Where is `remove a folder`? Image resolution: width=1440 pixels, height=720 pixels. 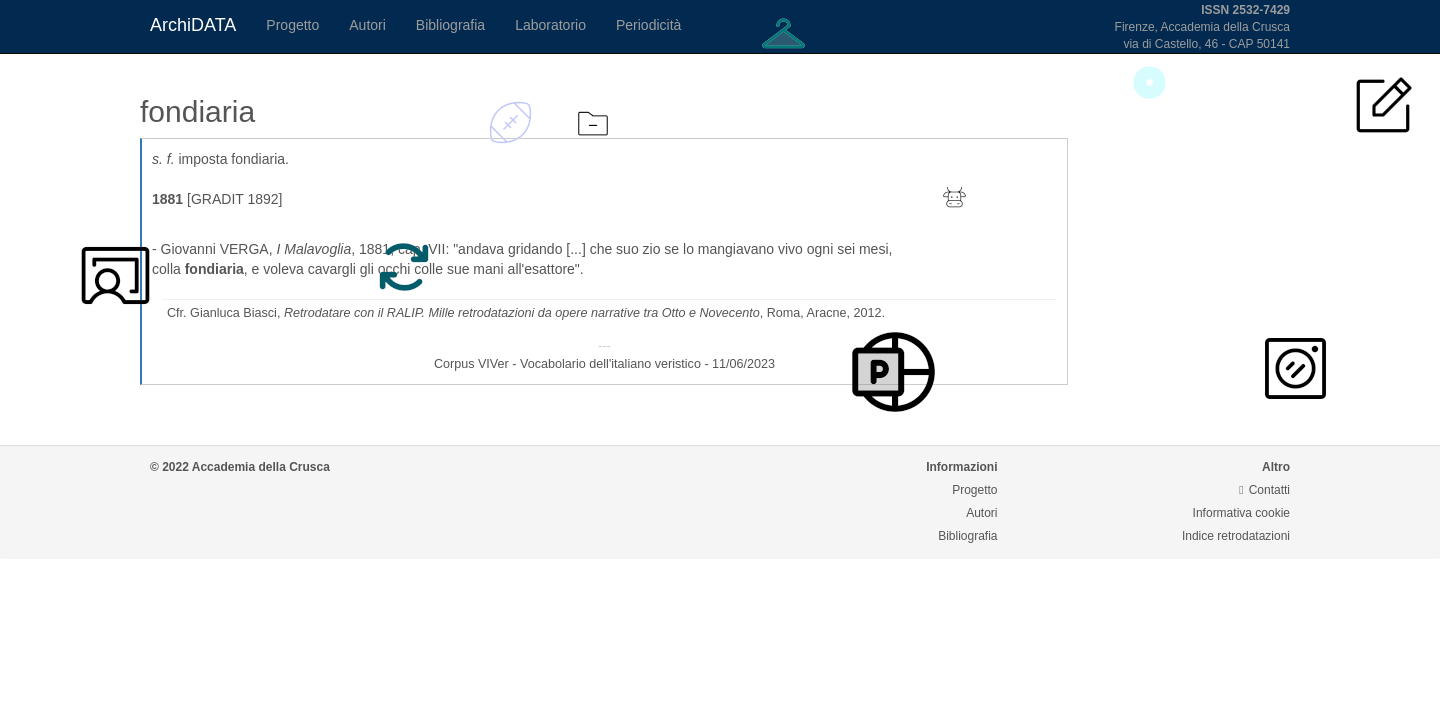
remove a folder is located at coordinates (593, 123).